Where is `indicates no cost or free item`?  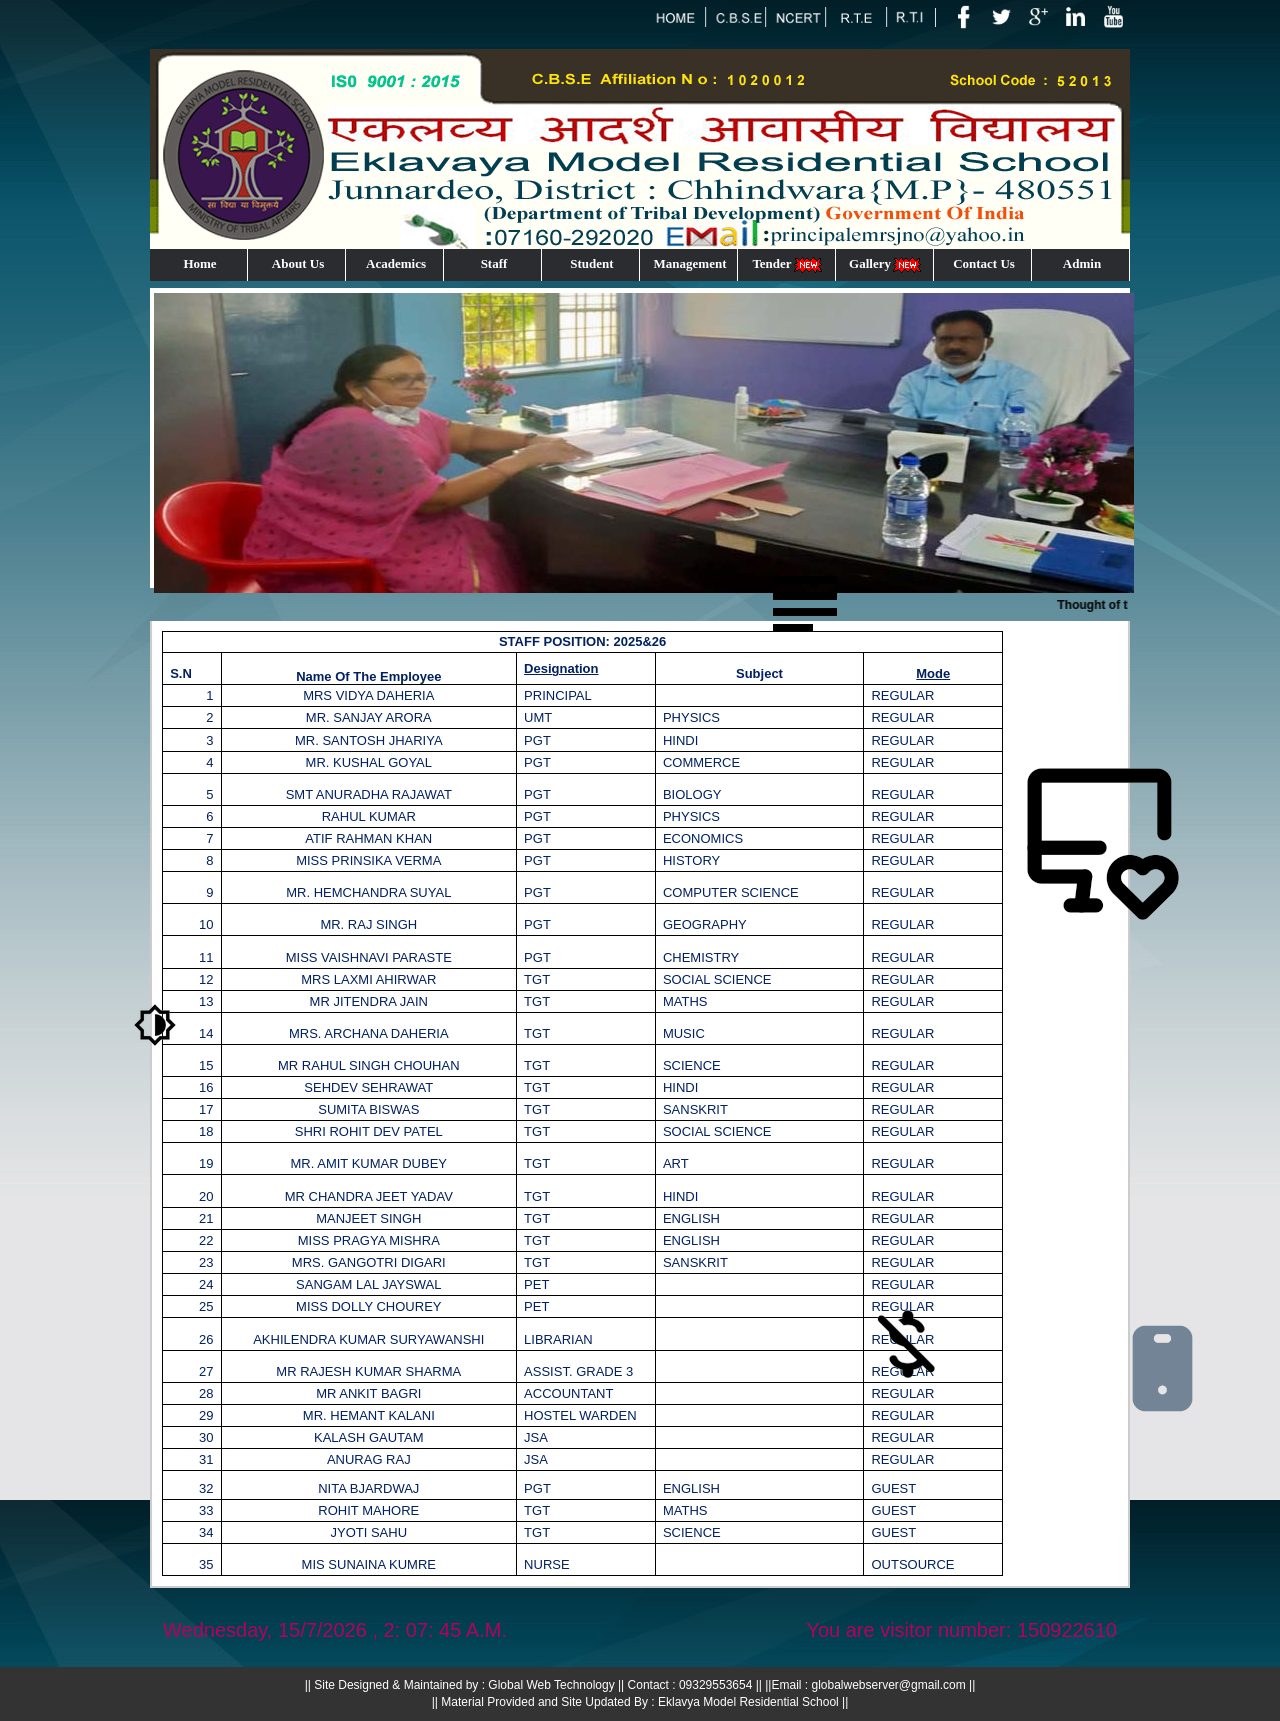
indicates no cost or free item is located at coordinates (906, 1344).